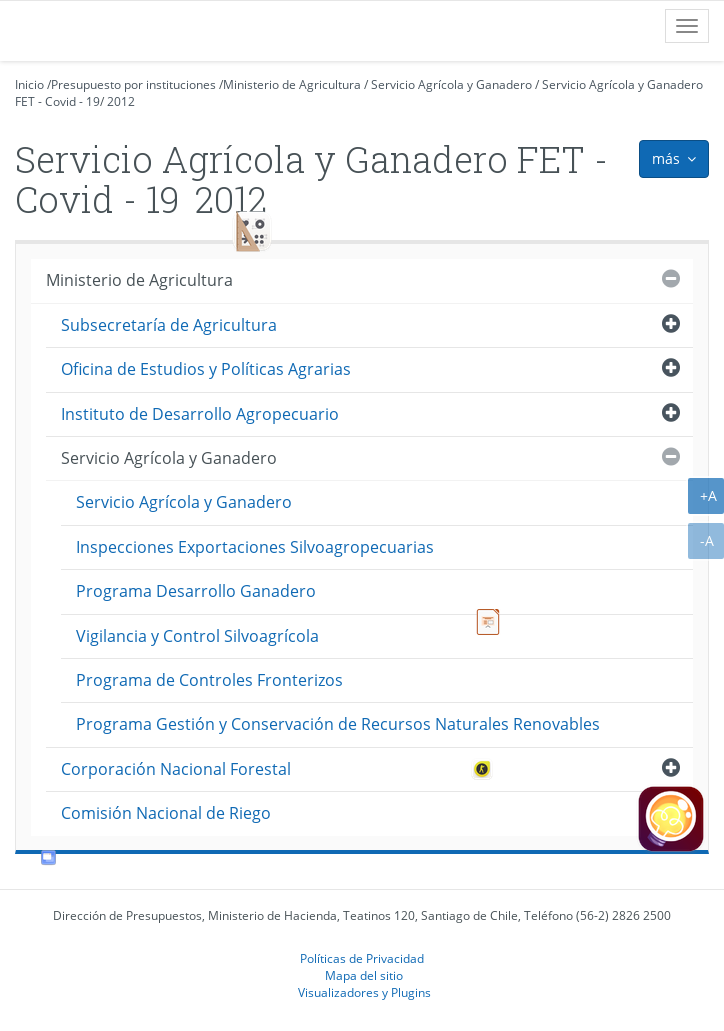 Image resolution: width=724 pixels, height=1031 pixels. Describe the element at coordinates (488, 622) in the screenshot. I see `open a libreoffice impress presentation file` at that location.